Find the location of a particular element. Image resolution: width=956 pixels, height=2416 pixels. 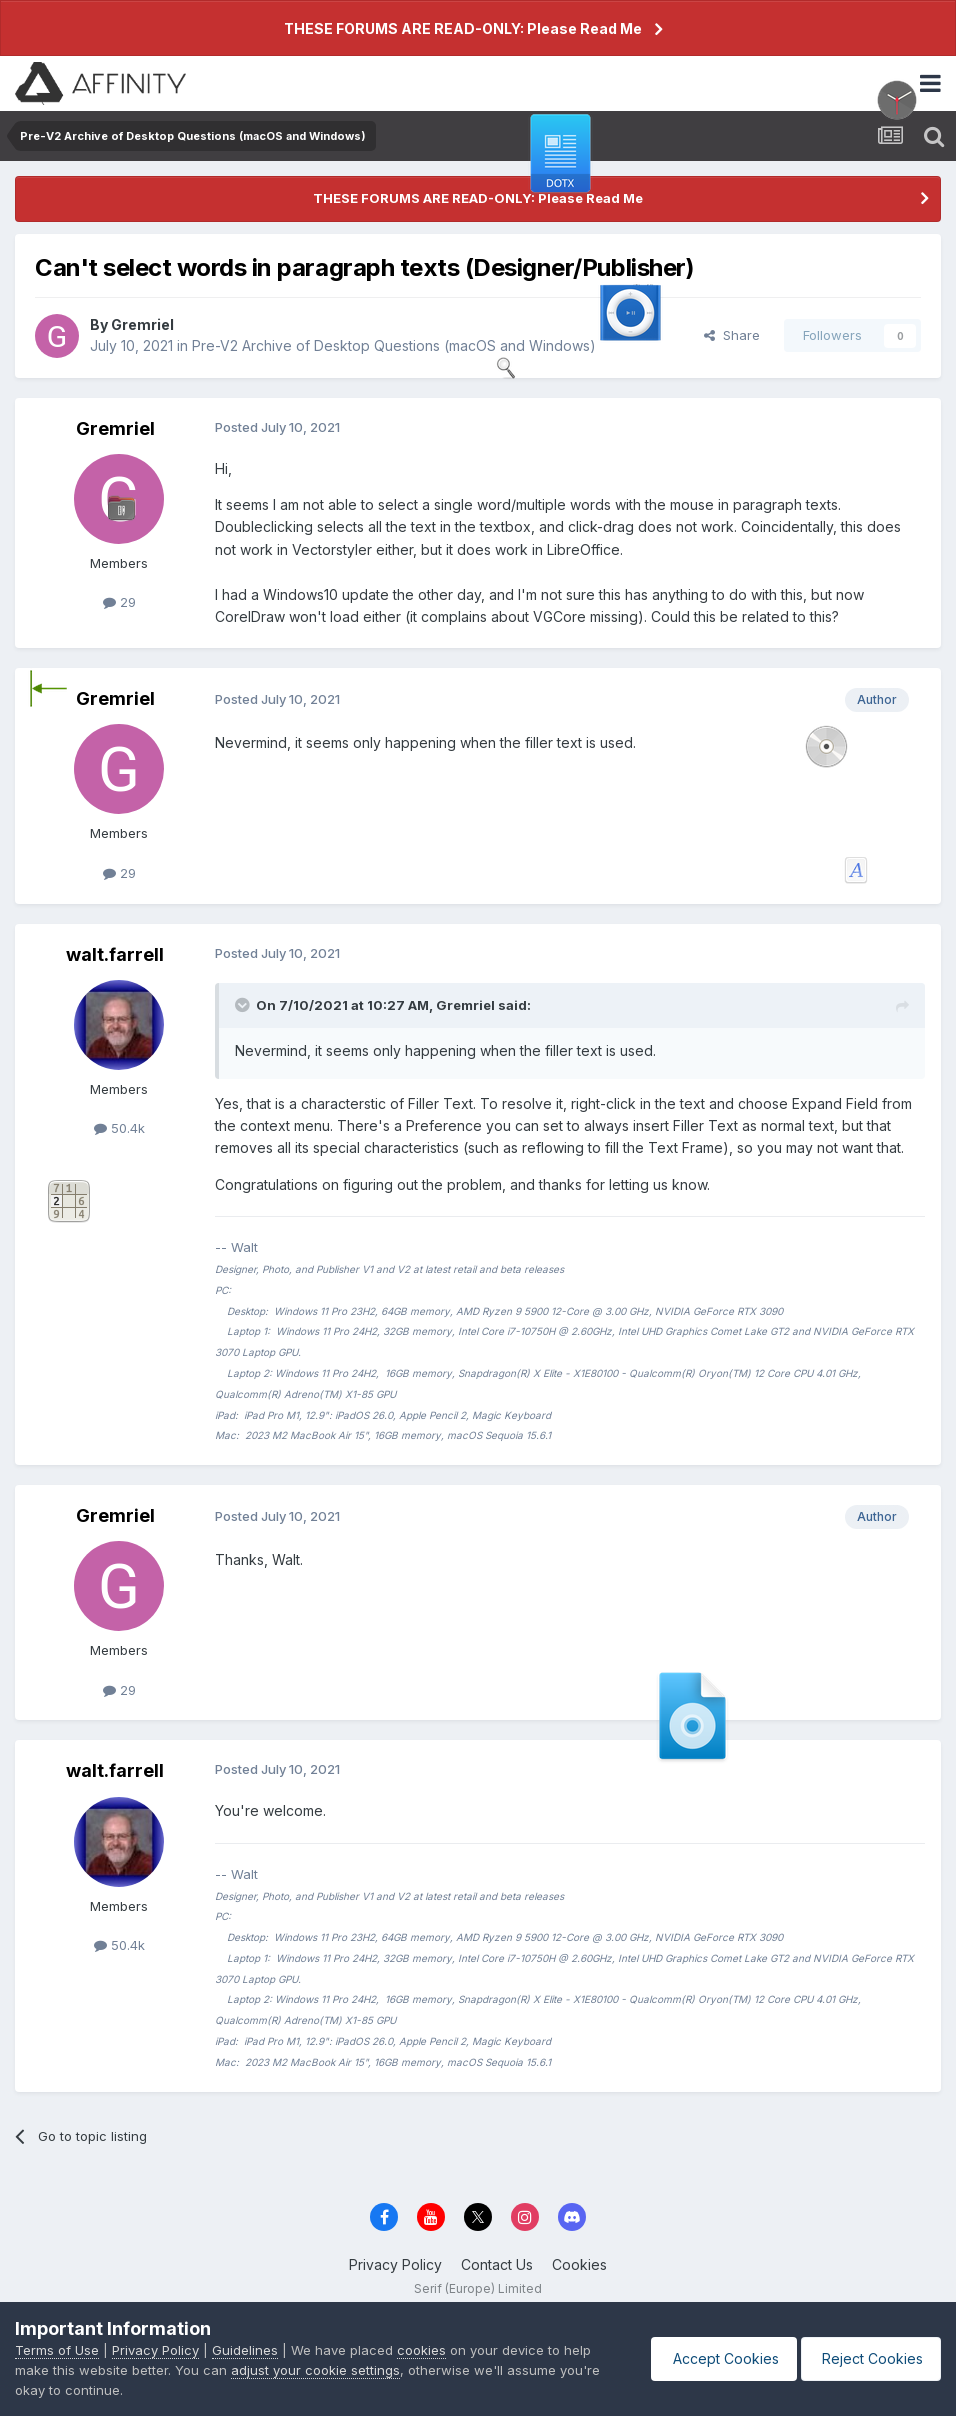

open the clock app is located at coordinates (897, 100).